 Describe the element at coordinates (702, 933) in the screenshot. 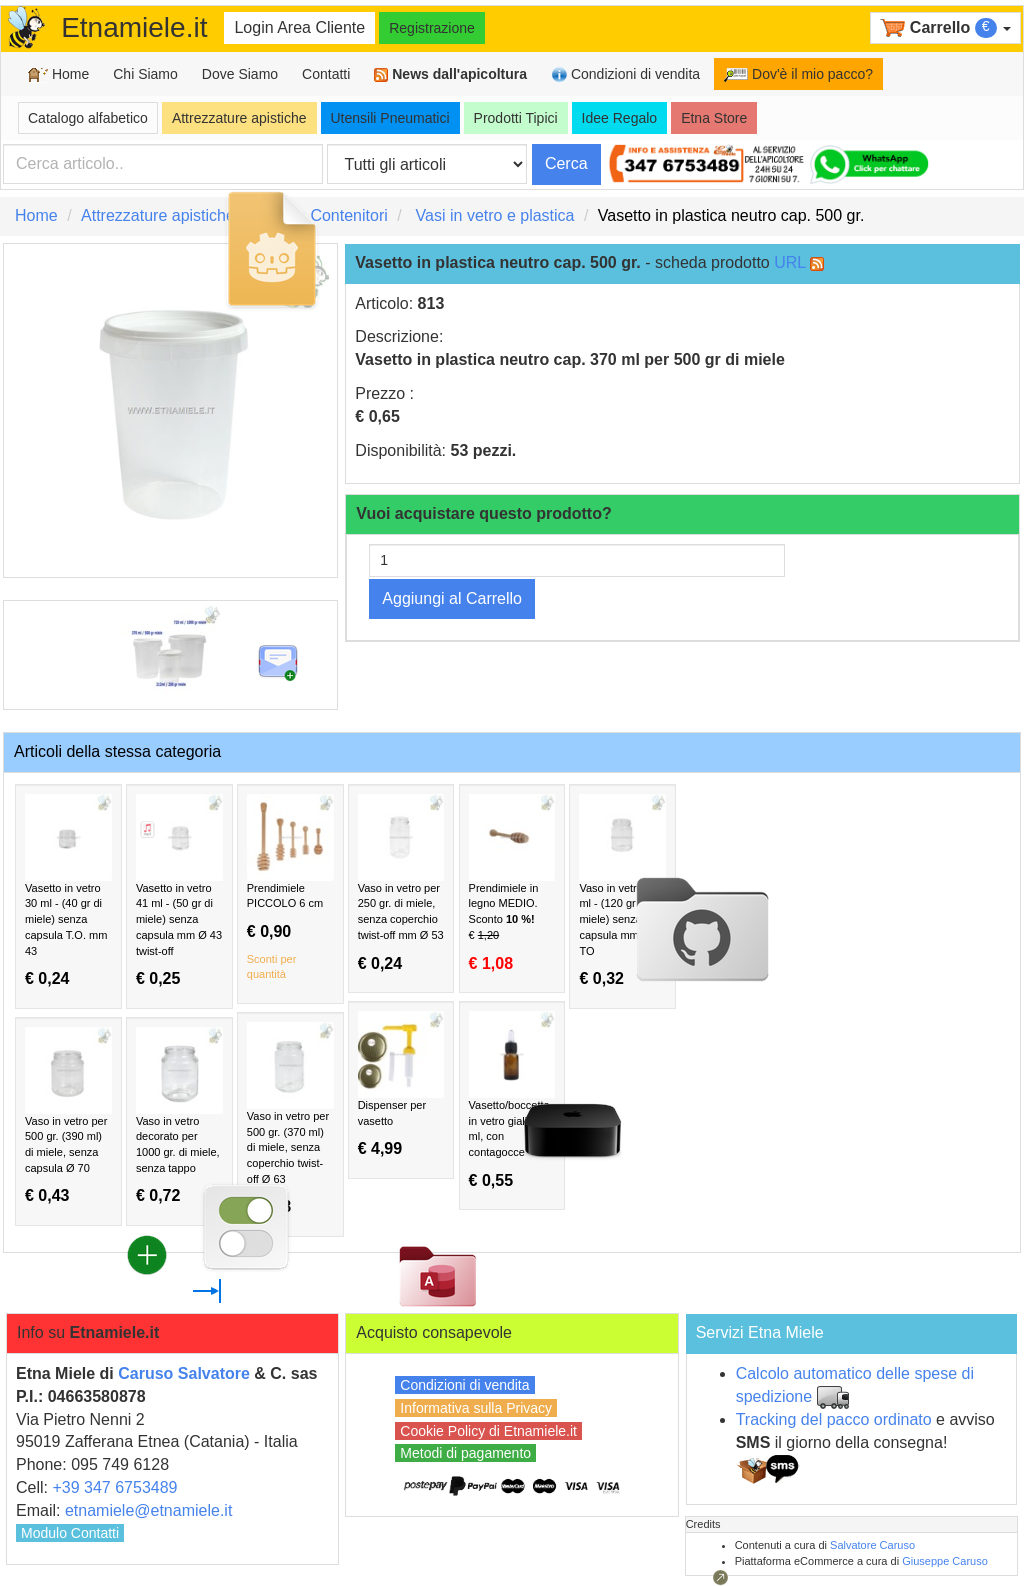

I see `open github repository folder` at that location.